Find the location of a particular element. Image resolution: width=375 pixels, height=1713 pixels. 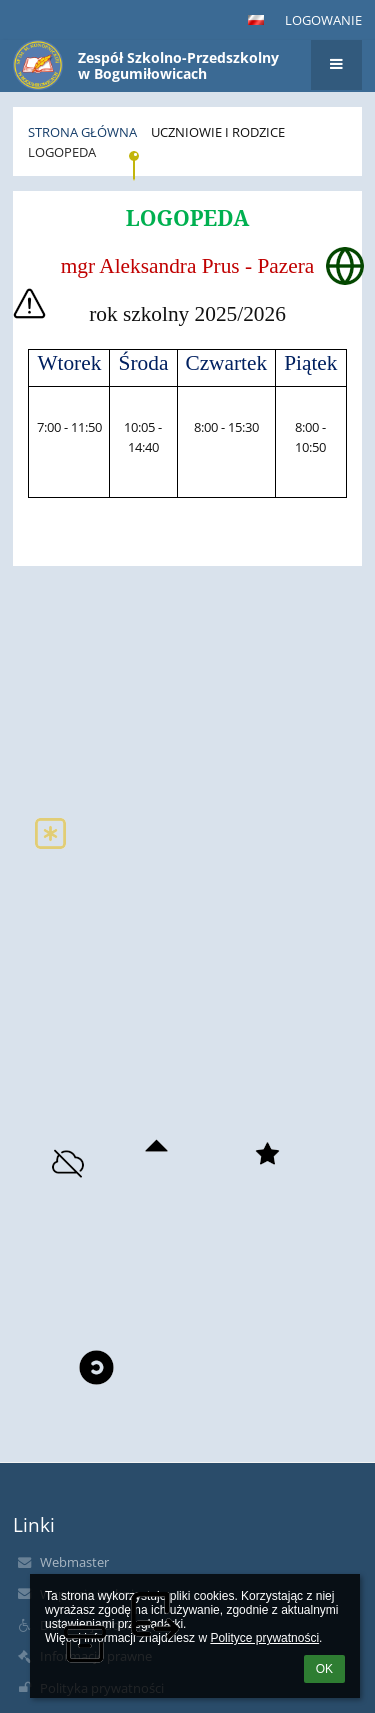

pull changes from a remote repository is located at coordinates (153, 1617).